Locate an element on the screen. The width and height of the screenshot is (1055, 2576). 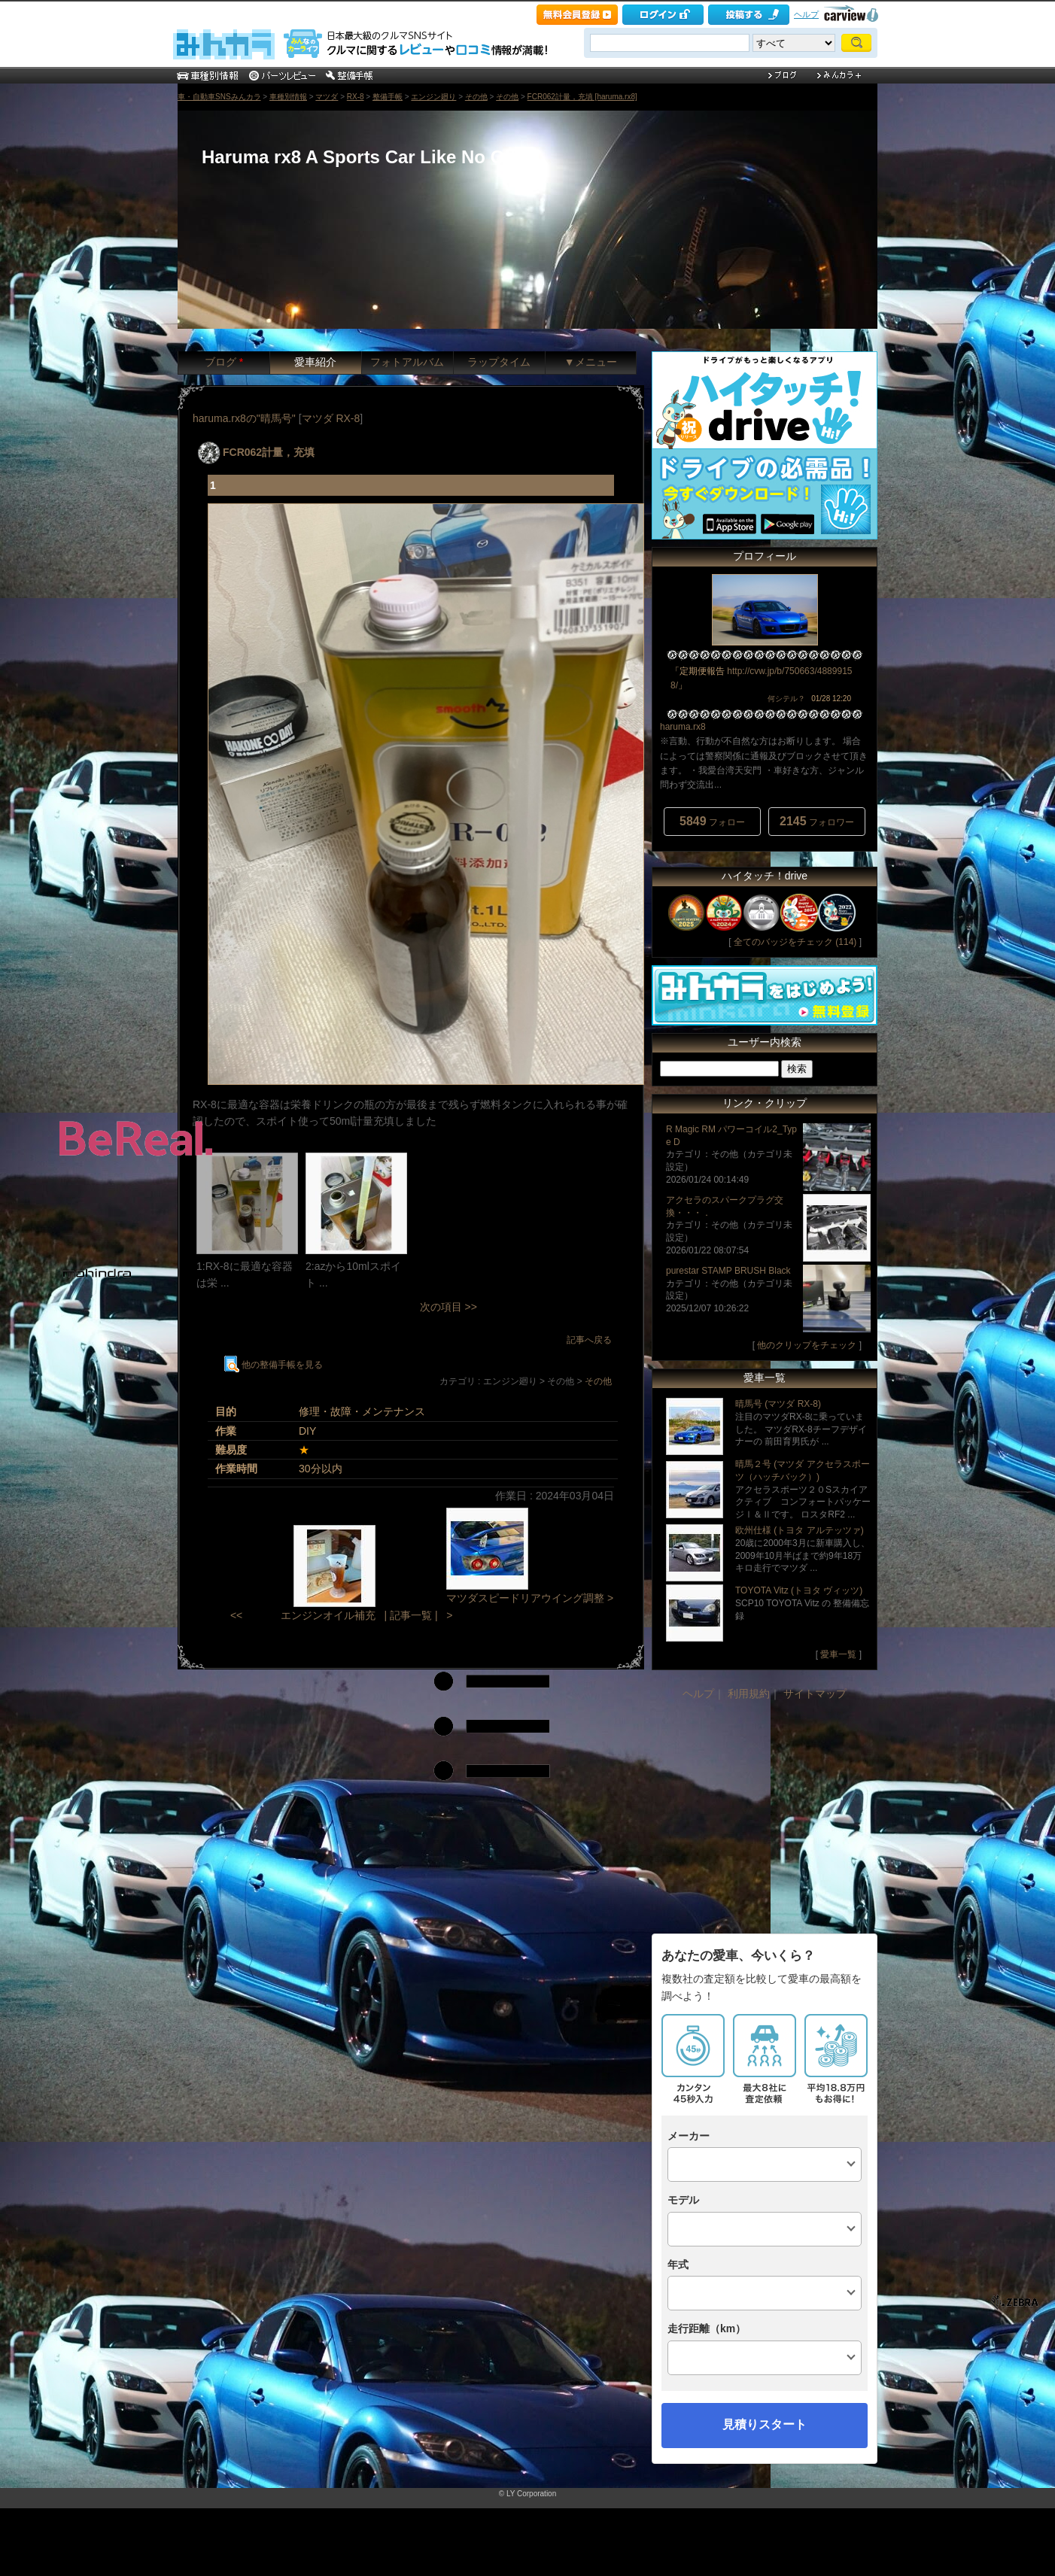
view items as a bulleted list is located at coordinates (491, 1726).